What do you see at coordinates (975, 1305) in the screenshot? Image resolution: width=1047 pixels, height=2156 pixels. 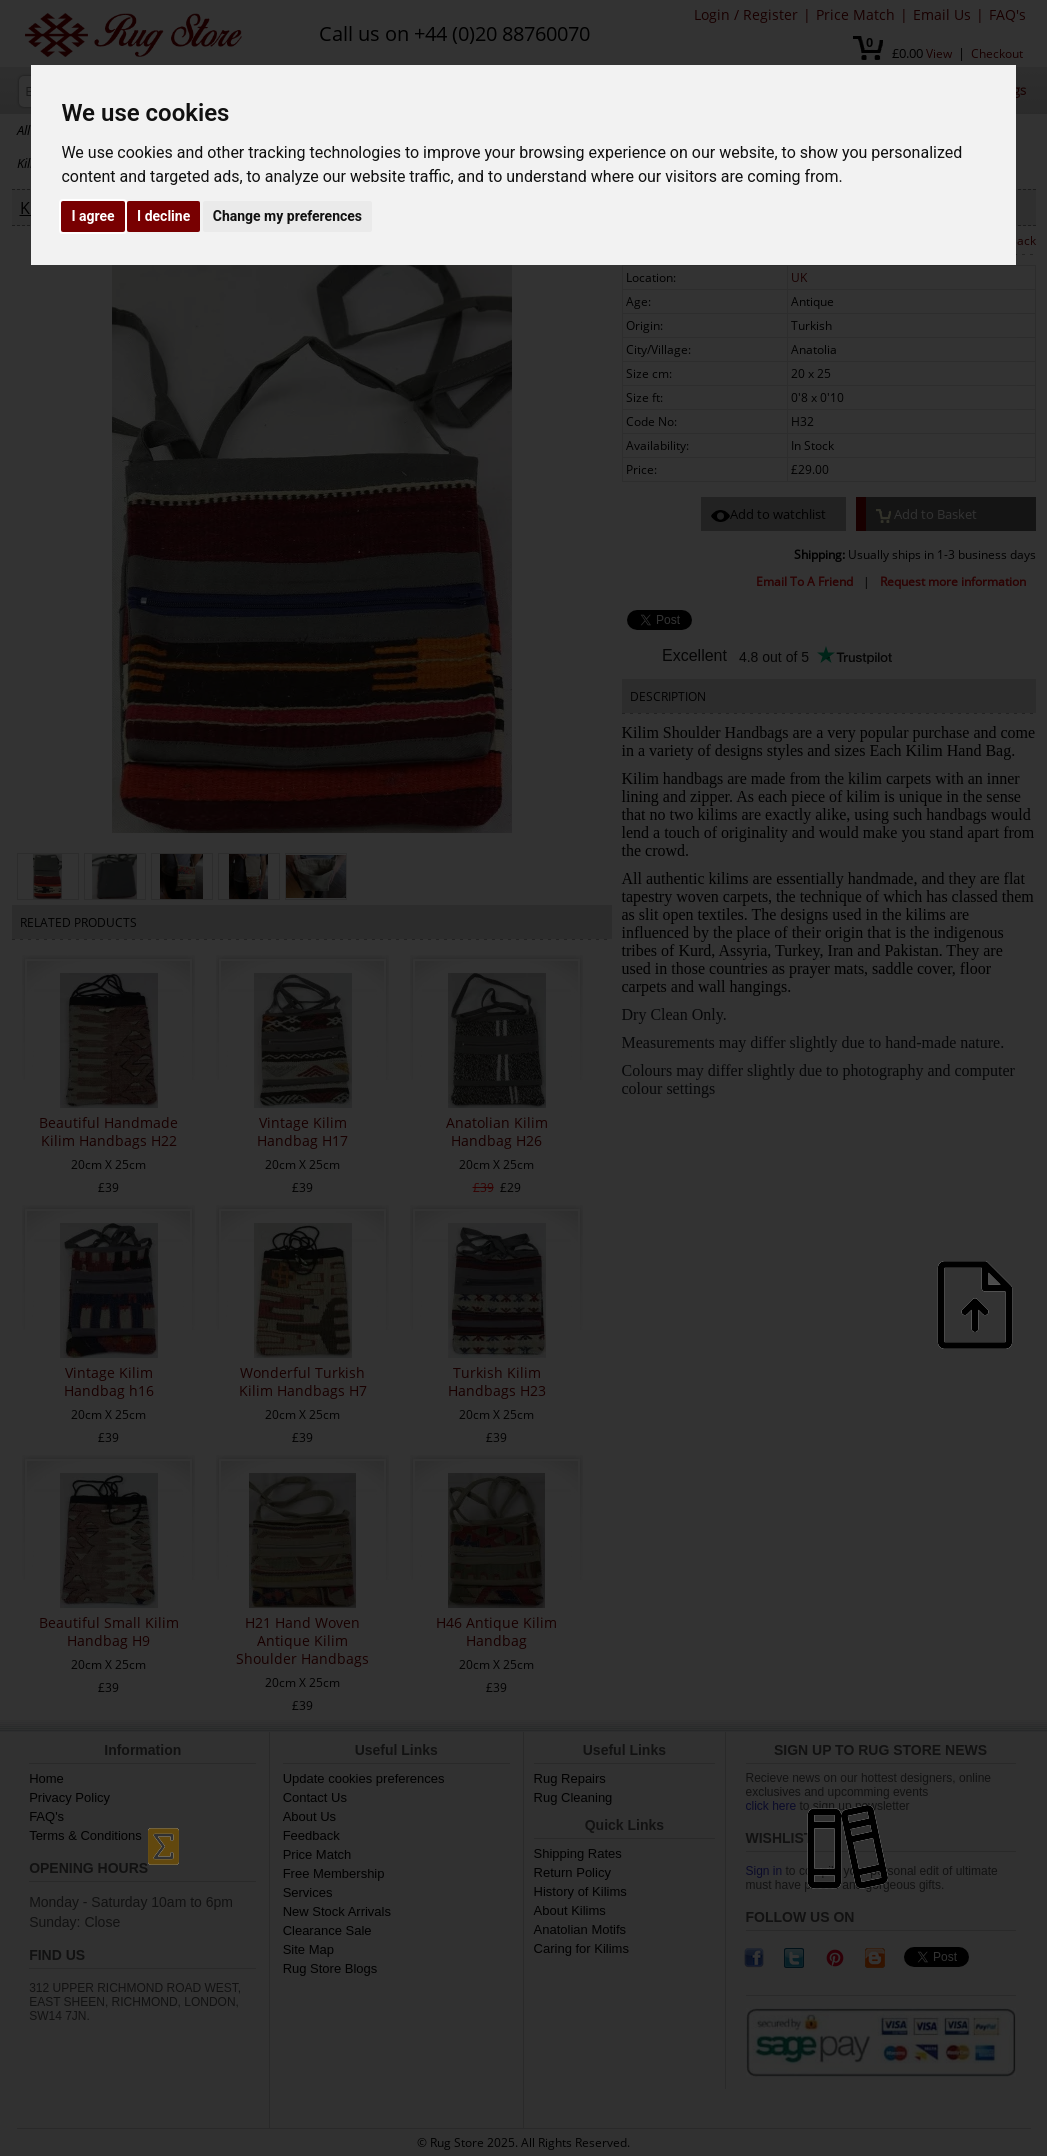 I see `upload a file` at bounding box center [975, 1305].